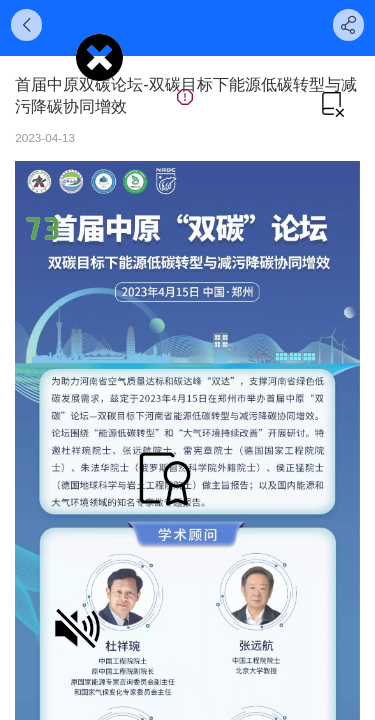 The height and width of the screenshot is (720, 375). I want to click on mute audio or sound output, so click(77, 628).